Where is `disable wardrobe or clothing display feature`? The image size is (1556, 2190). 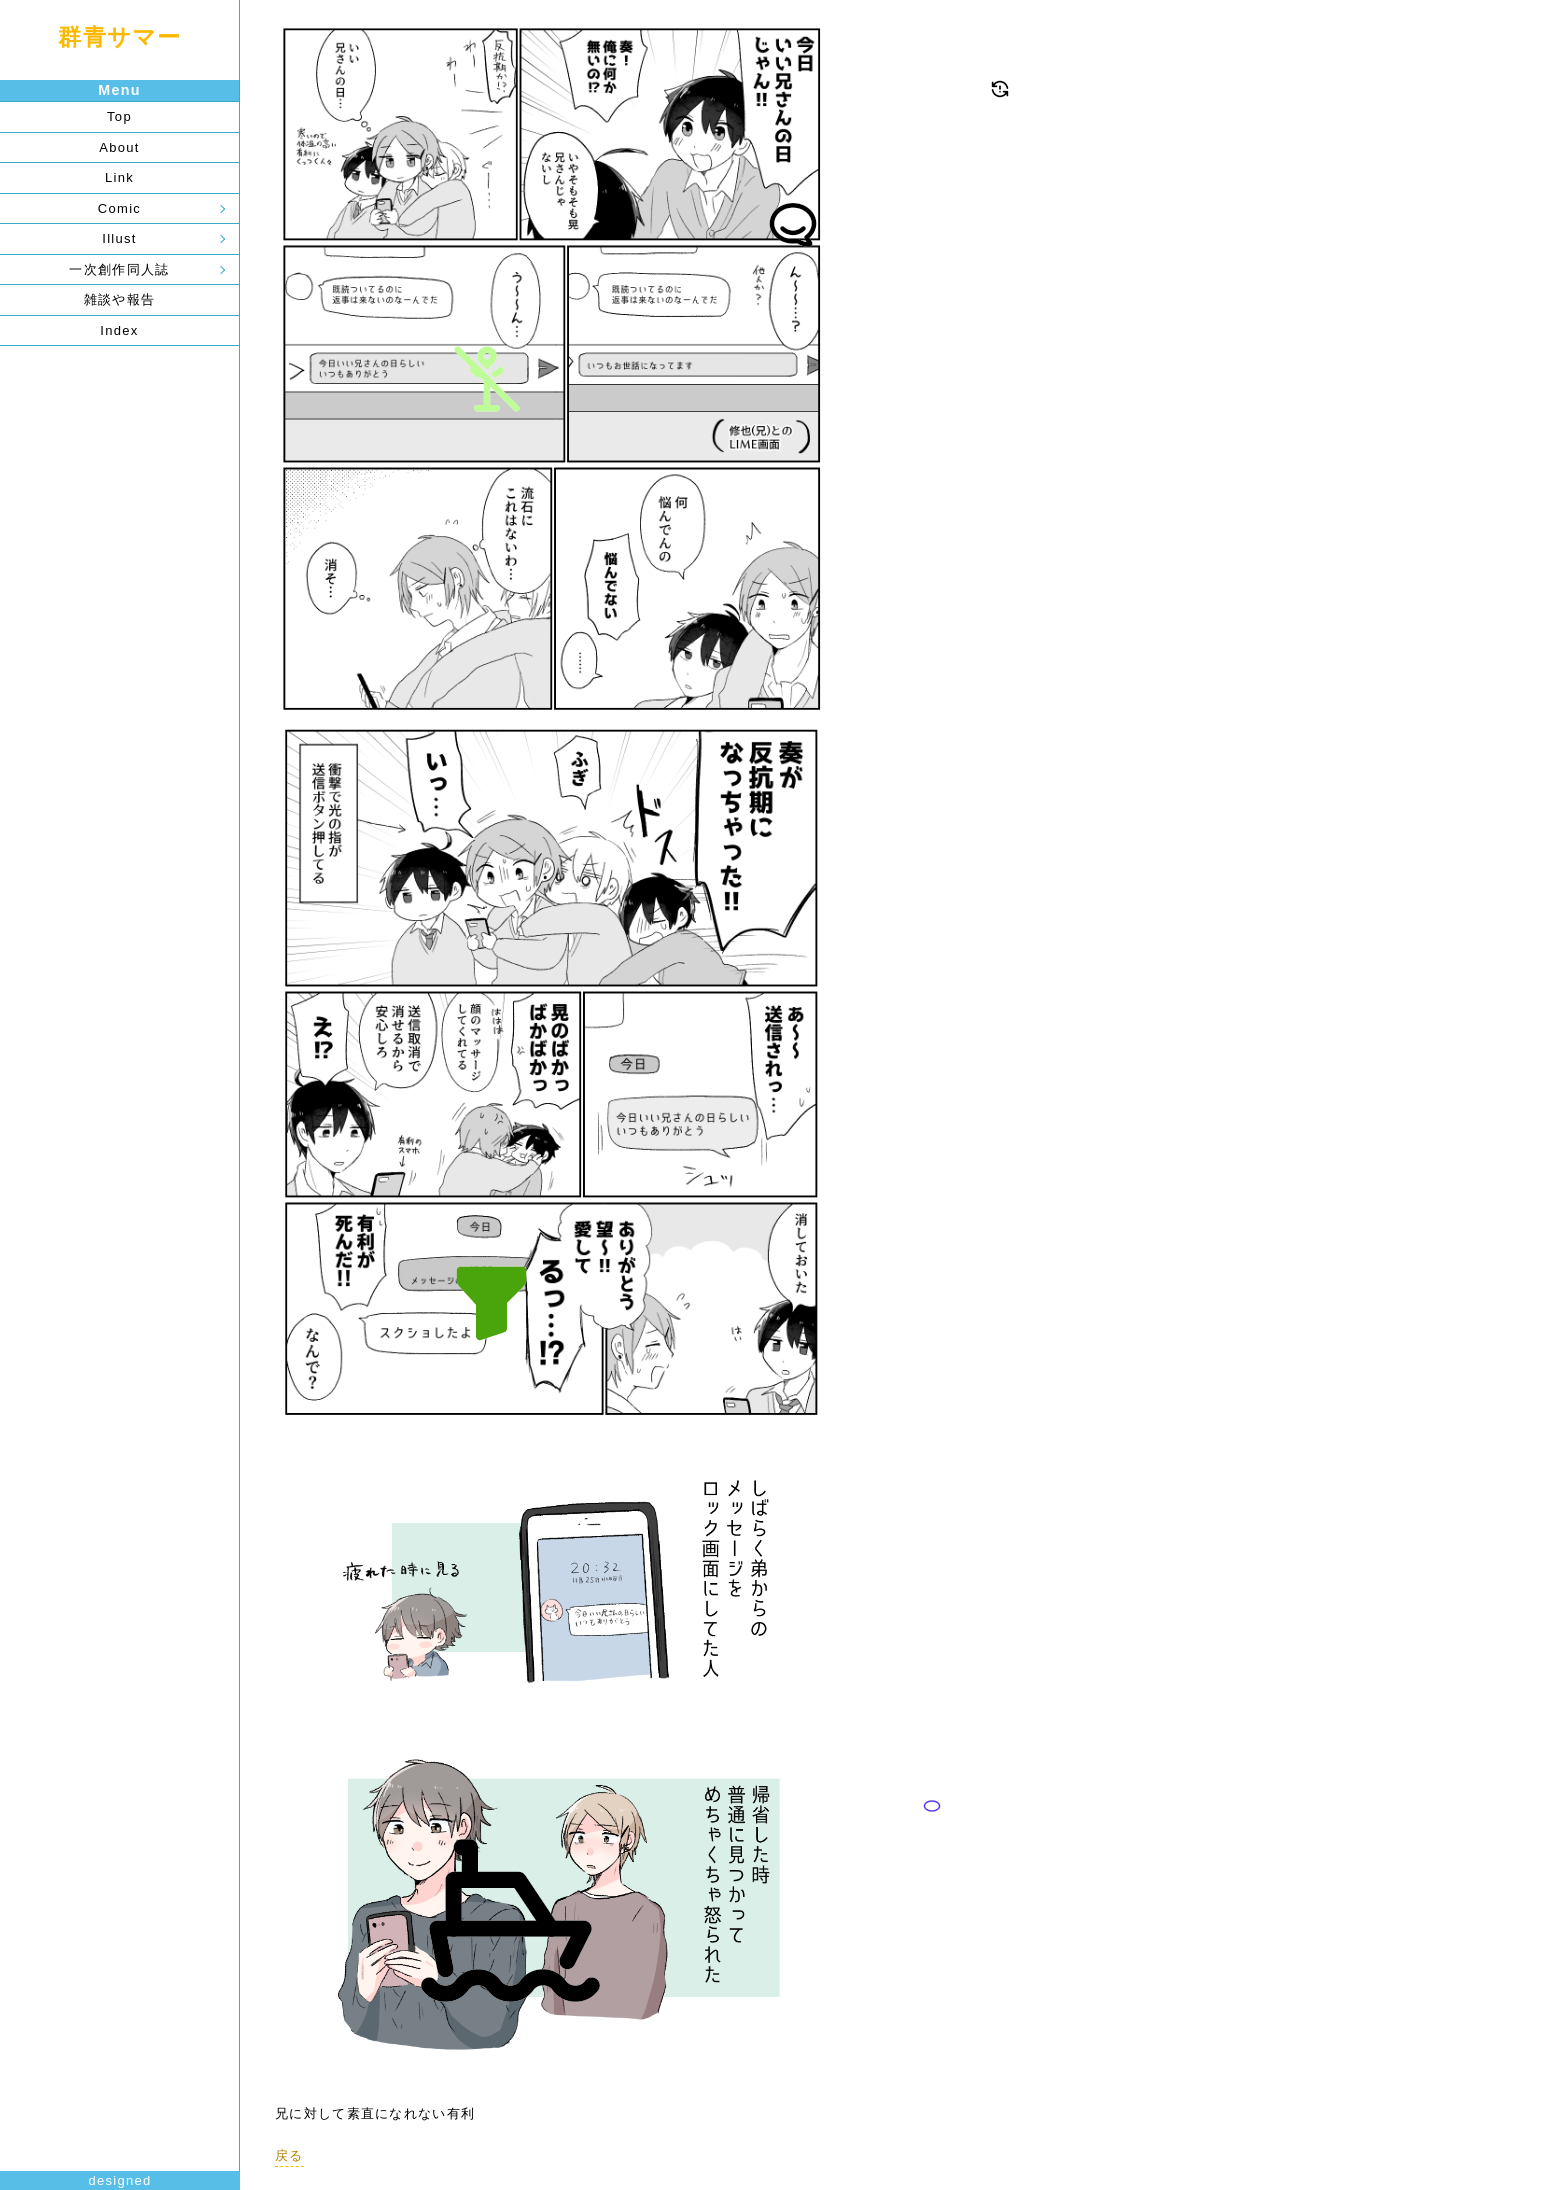
disable wardrobe or clothing display feature is located at coordinates (487, 379).